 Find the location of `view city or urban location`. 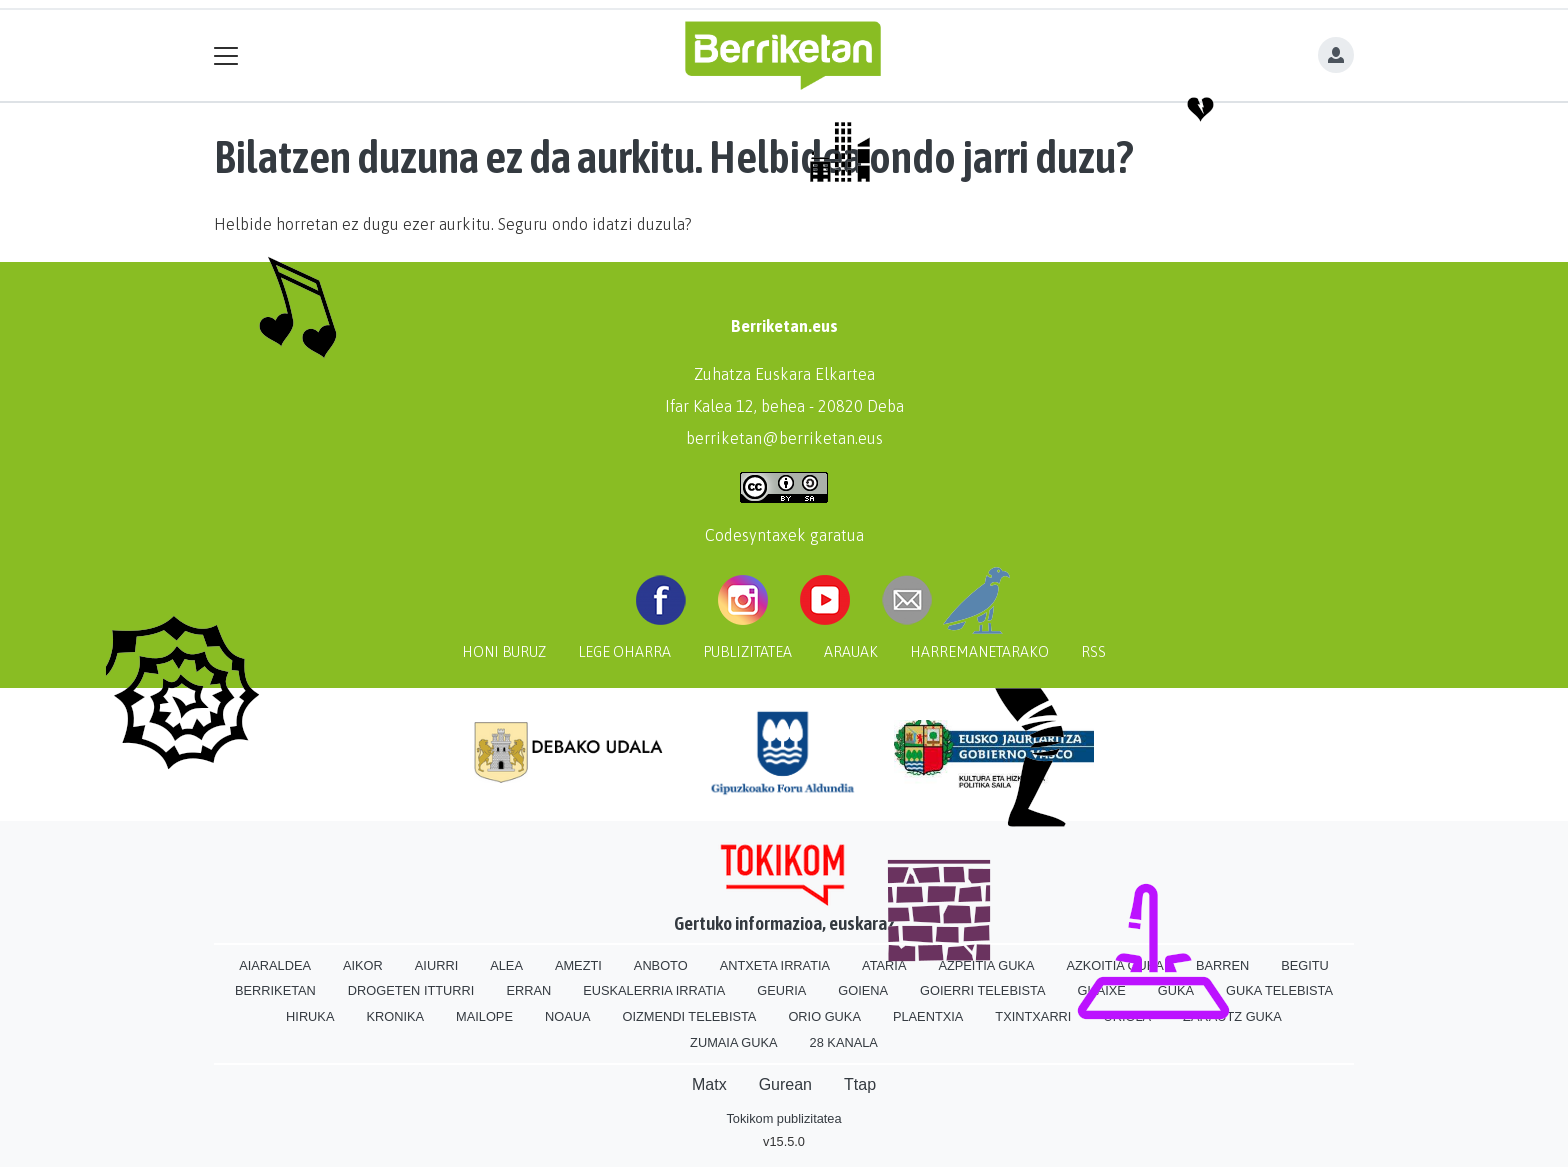

view city or urban location is located at coordinates (840, 152).